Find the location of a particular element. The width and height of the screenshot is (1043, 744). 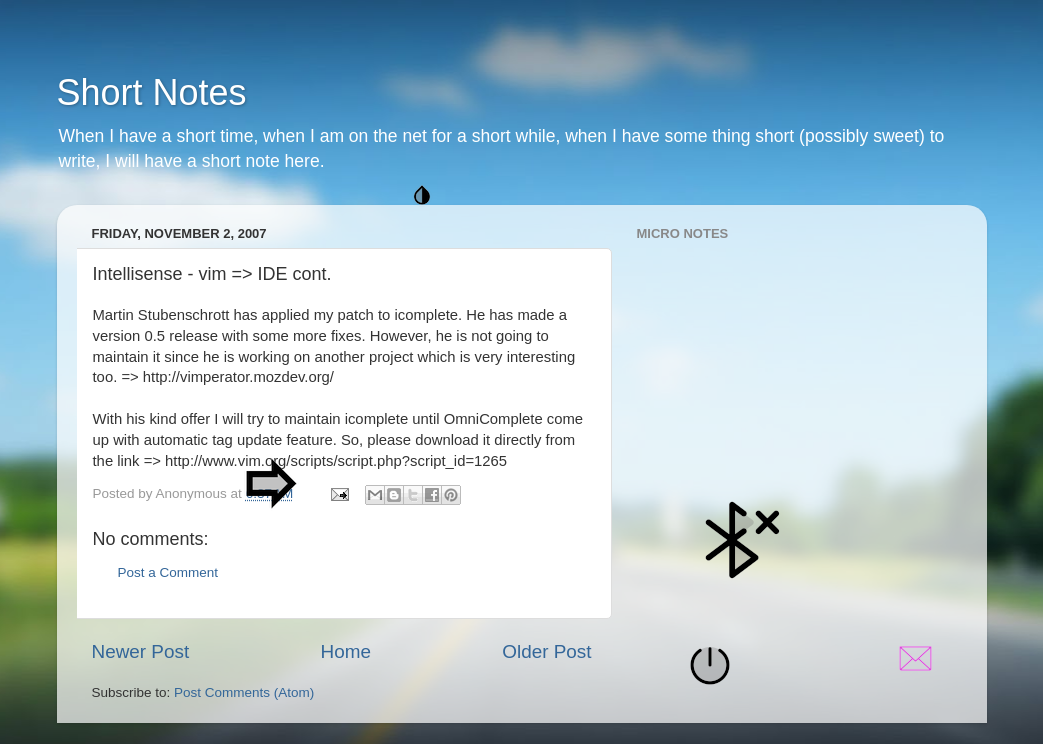

toggle color inversion or dark mode is located at coordinates (422, 195).